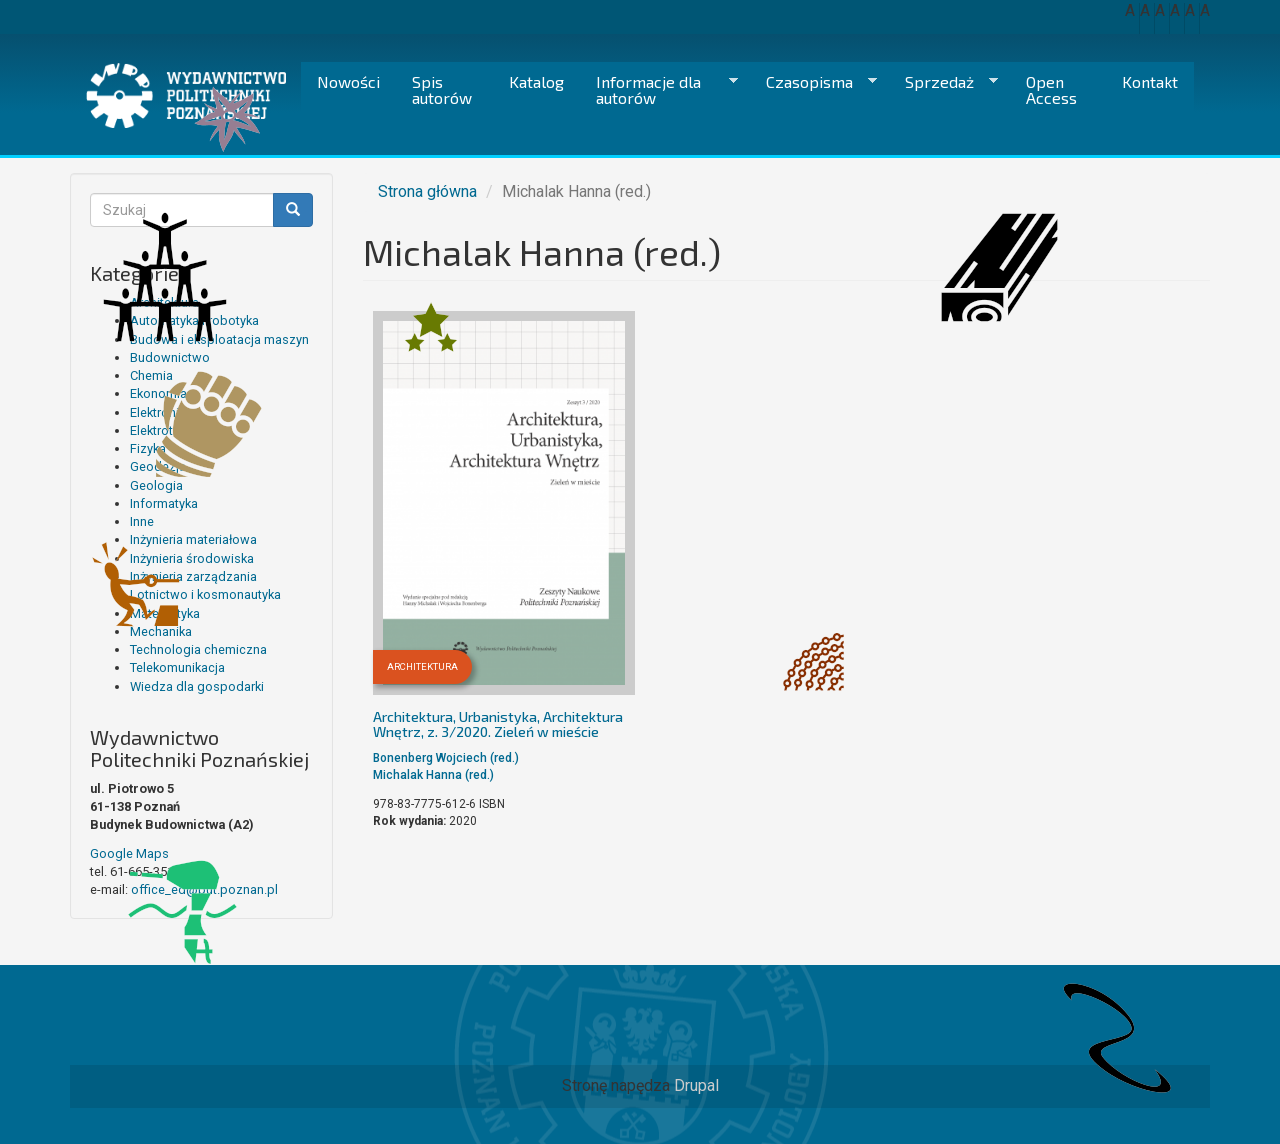 The height and width of the screenshot is (1144, 1280). What do you see at coordinates (813, 660) in the screenshot?
I see `indicates a secure or encrypted connection` at bounding box center [813, 660].